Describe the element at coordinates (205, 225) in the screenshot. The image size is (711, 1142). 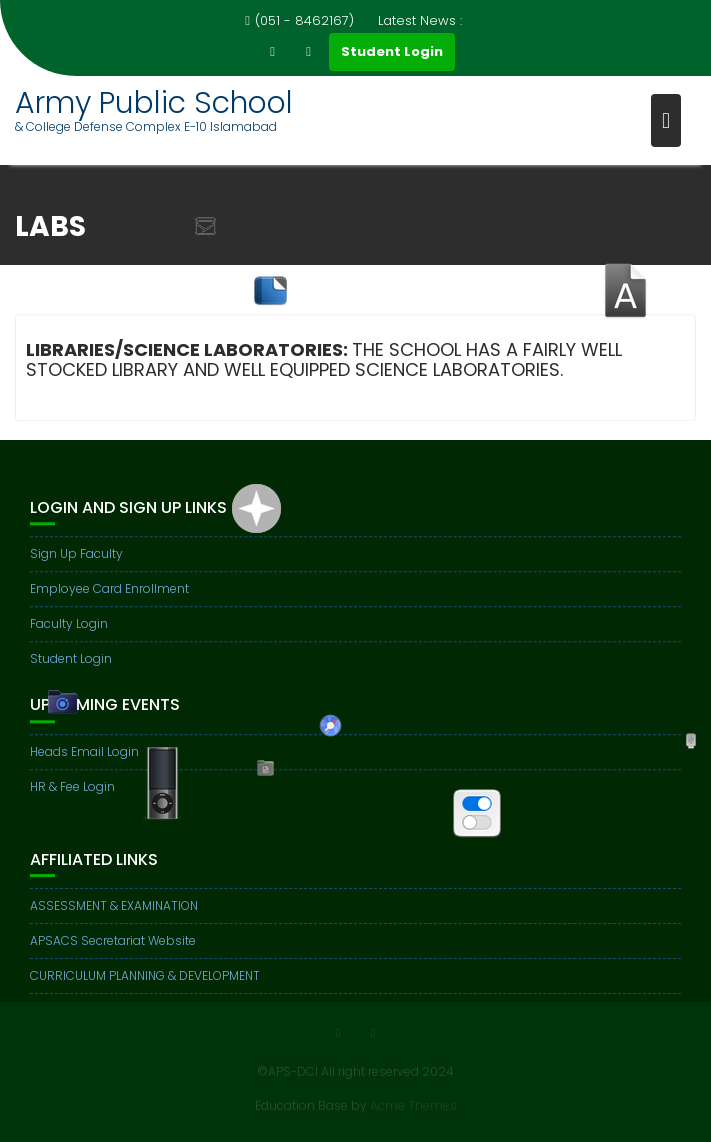
I see `open the mail app` at that location.